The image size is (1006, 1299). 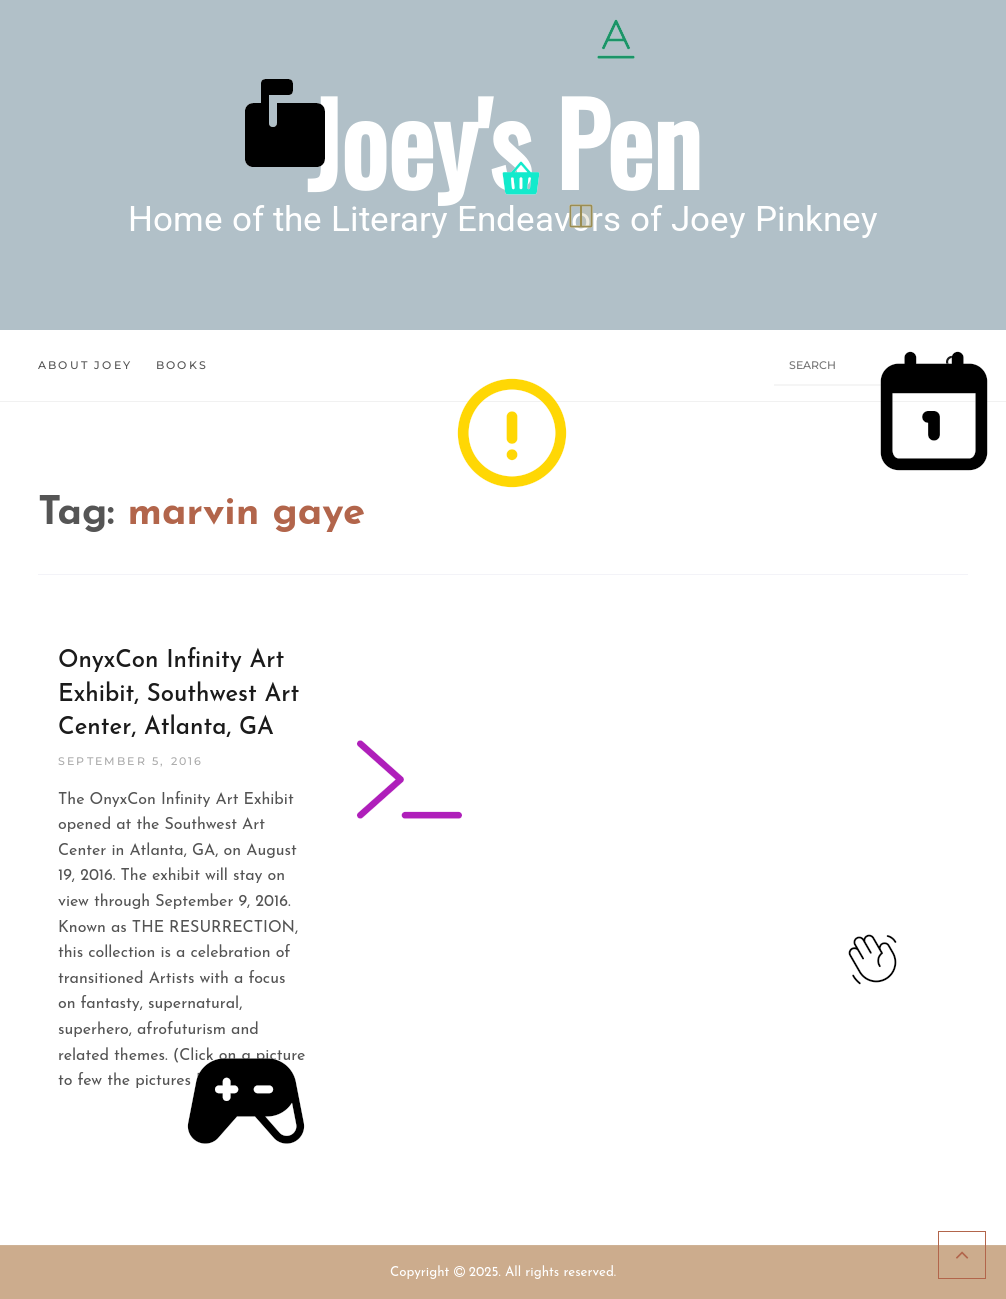 What do you see at coordinates (581, 216) in the screenshot?
I see `toggle half-screen or split view mode` at bounding box center [581, 216].